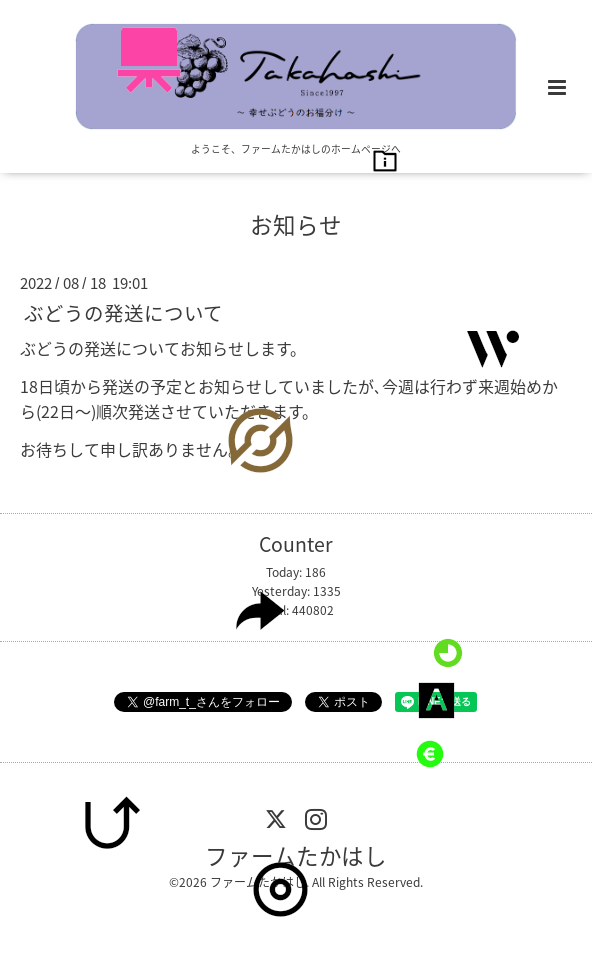 The width and height of the screenshot is (592, 963). What do you see at coordinates (436, 700) in the screenshot?
I see `enable character recognition or OCR` at bounding box center [436, 700].